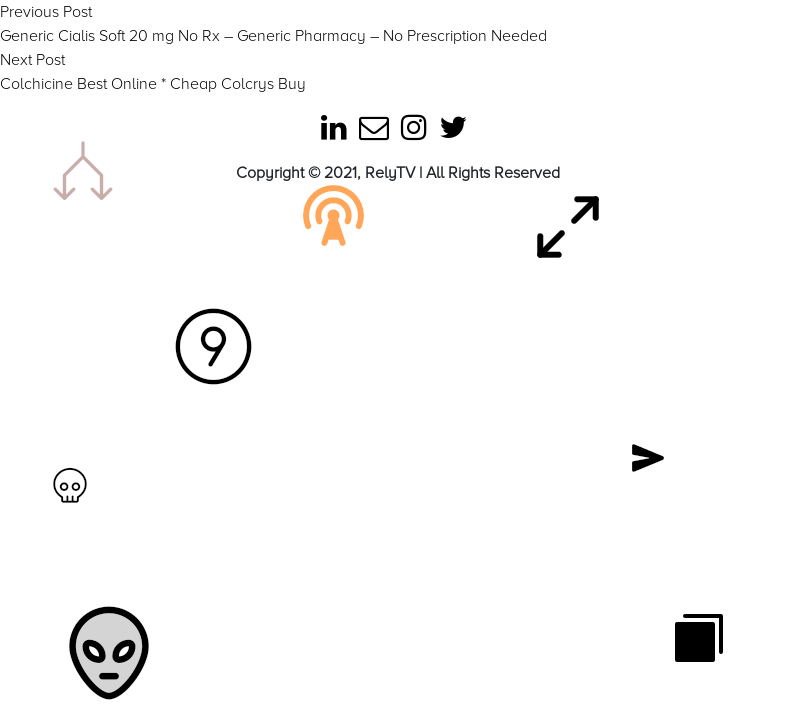 Image resolution: width=795 pixels, height=720 pixels. What do you see at coordinates (109, 653) in the screenshot?
I see `indicates sci-fi or extraterrestrial content` at bounding box center [109, 653].